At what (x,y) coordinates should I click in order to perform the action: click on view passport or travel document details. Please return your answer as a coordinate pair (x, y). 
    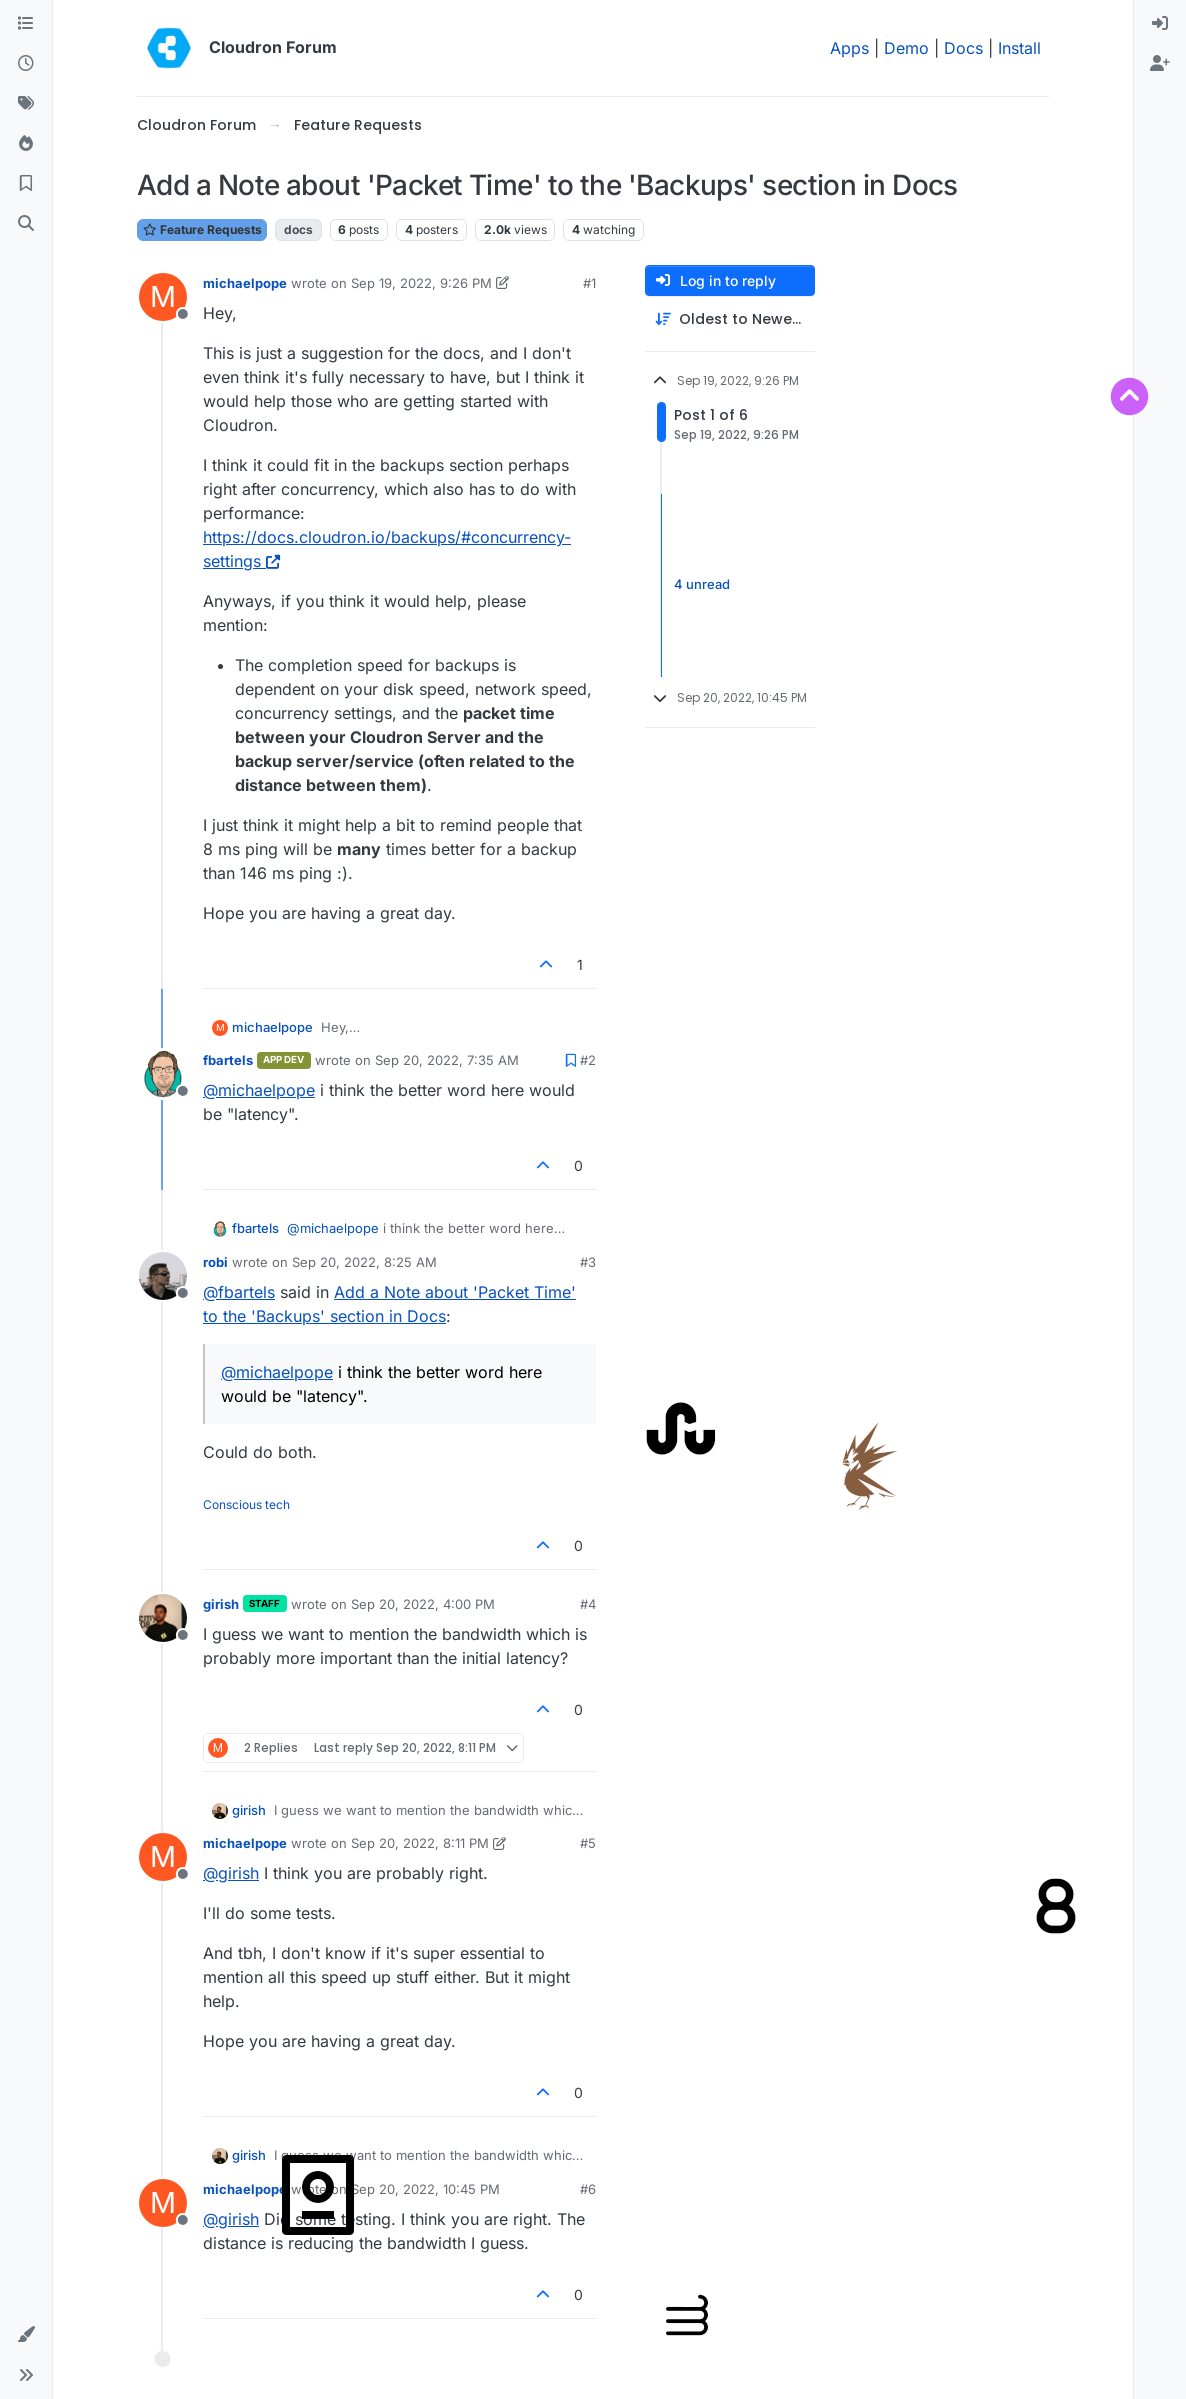
    Looking at the image, I should click on (318, 2195).